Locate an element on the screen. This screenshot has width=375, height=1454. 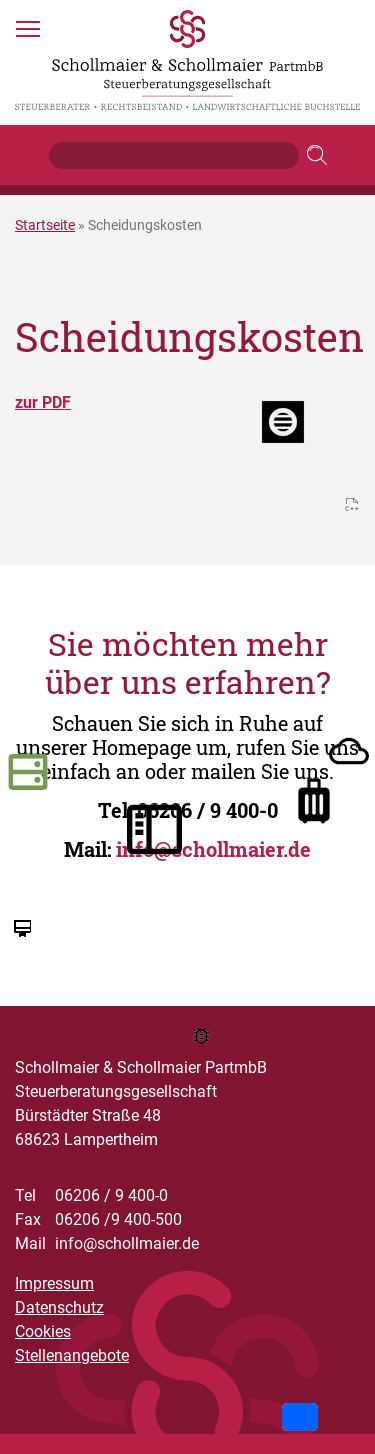
switch to landscape orientation is located at coordinates (300, 1417).